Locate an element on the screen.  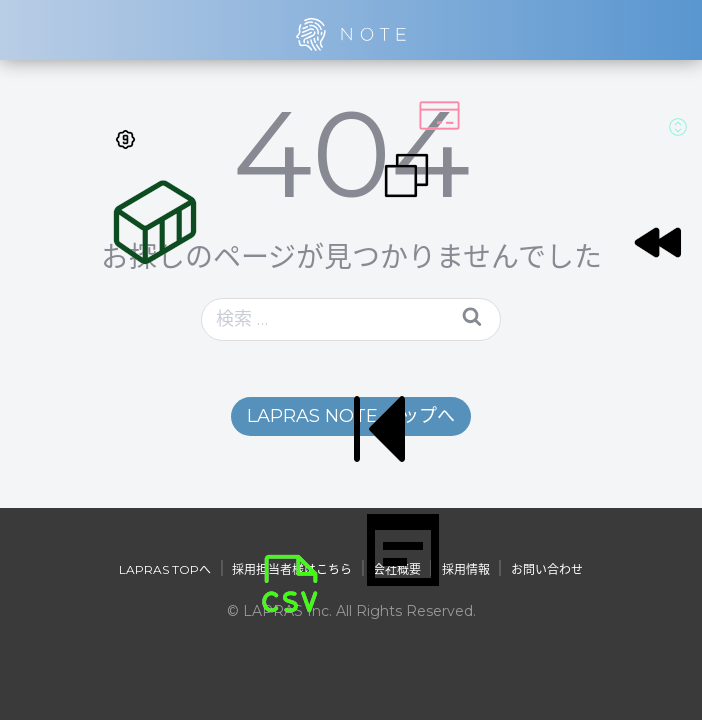
open rich text editor is located at coordinates (403, 550).